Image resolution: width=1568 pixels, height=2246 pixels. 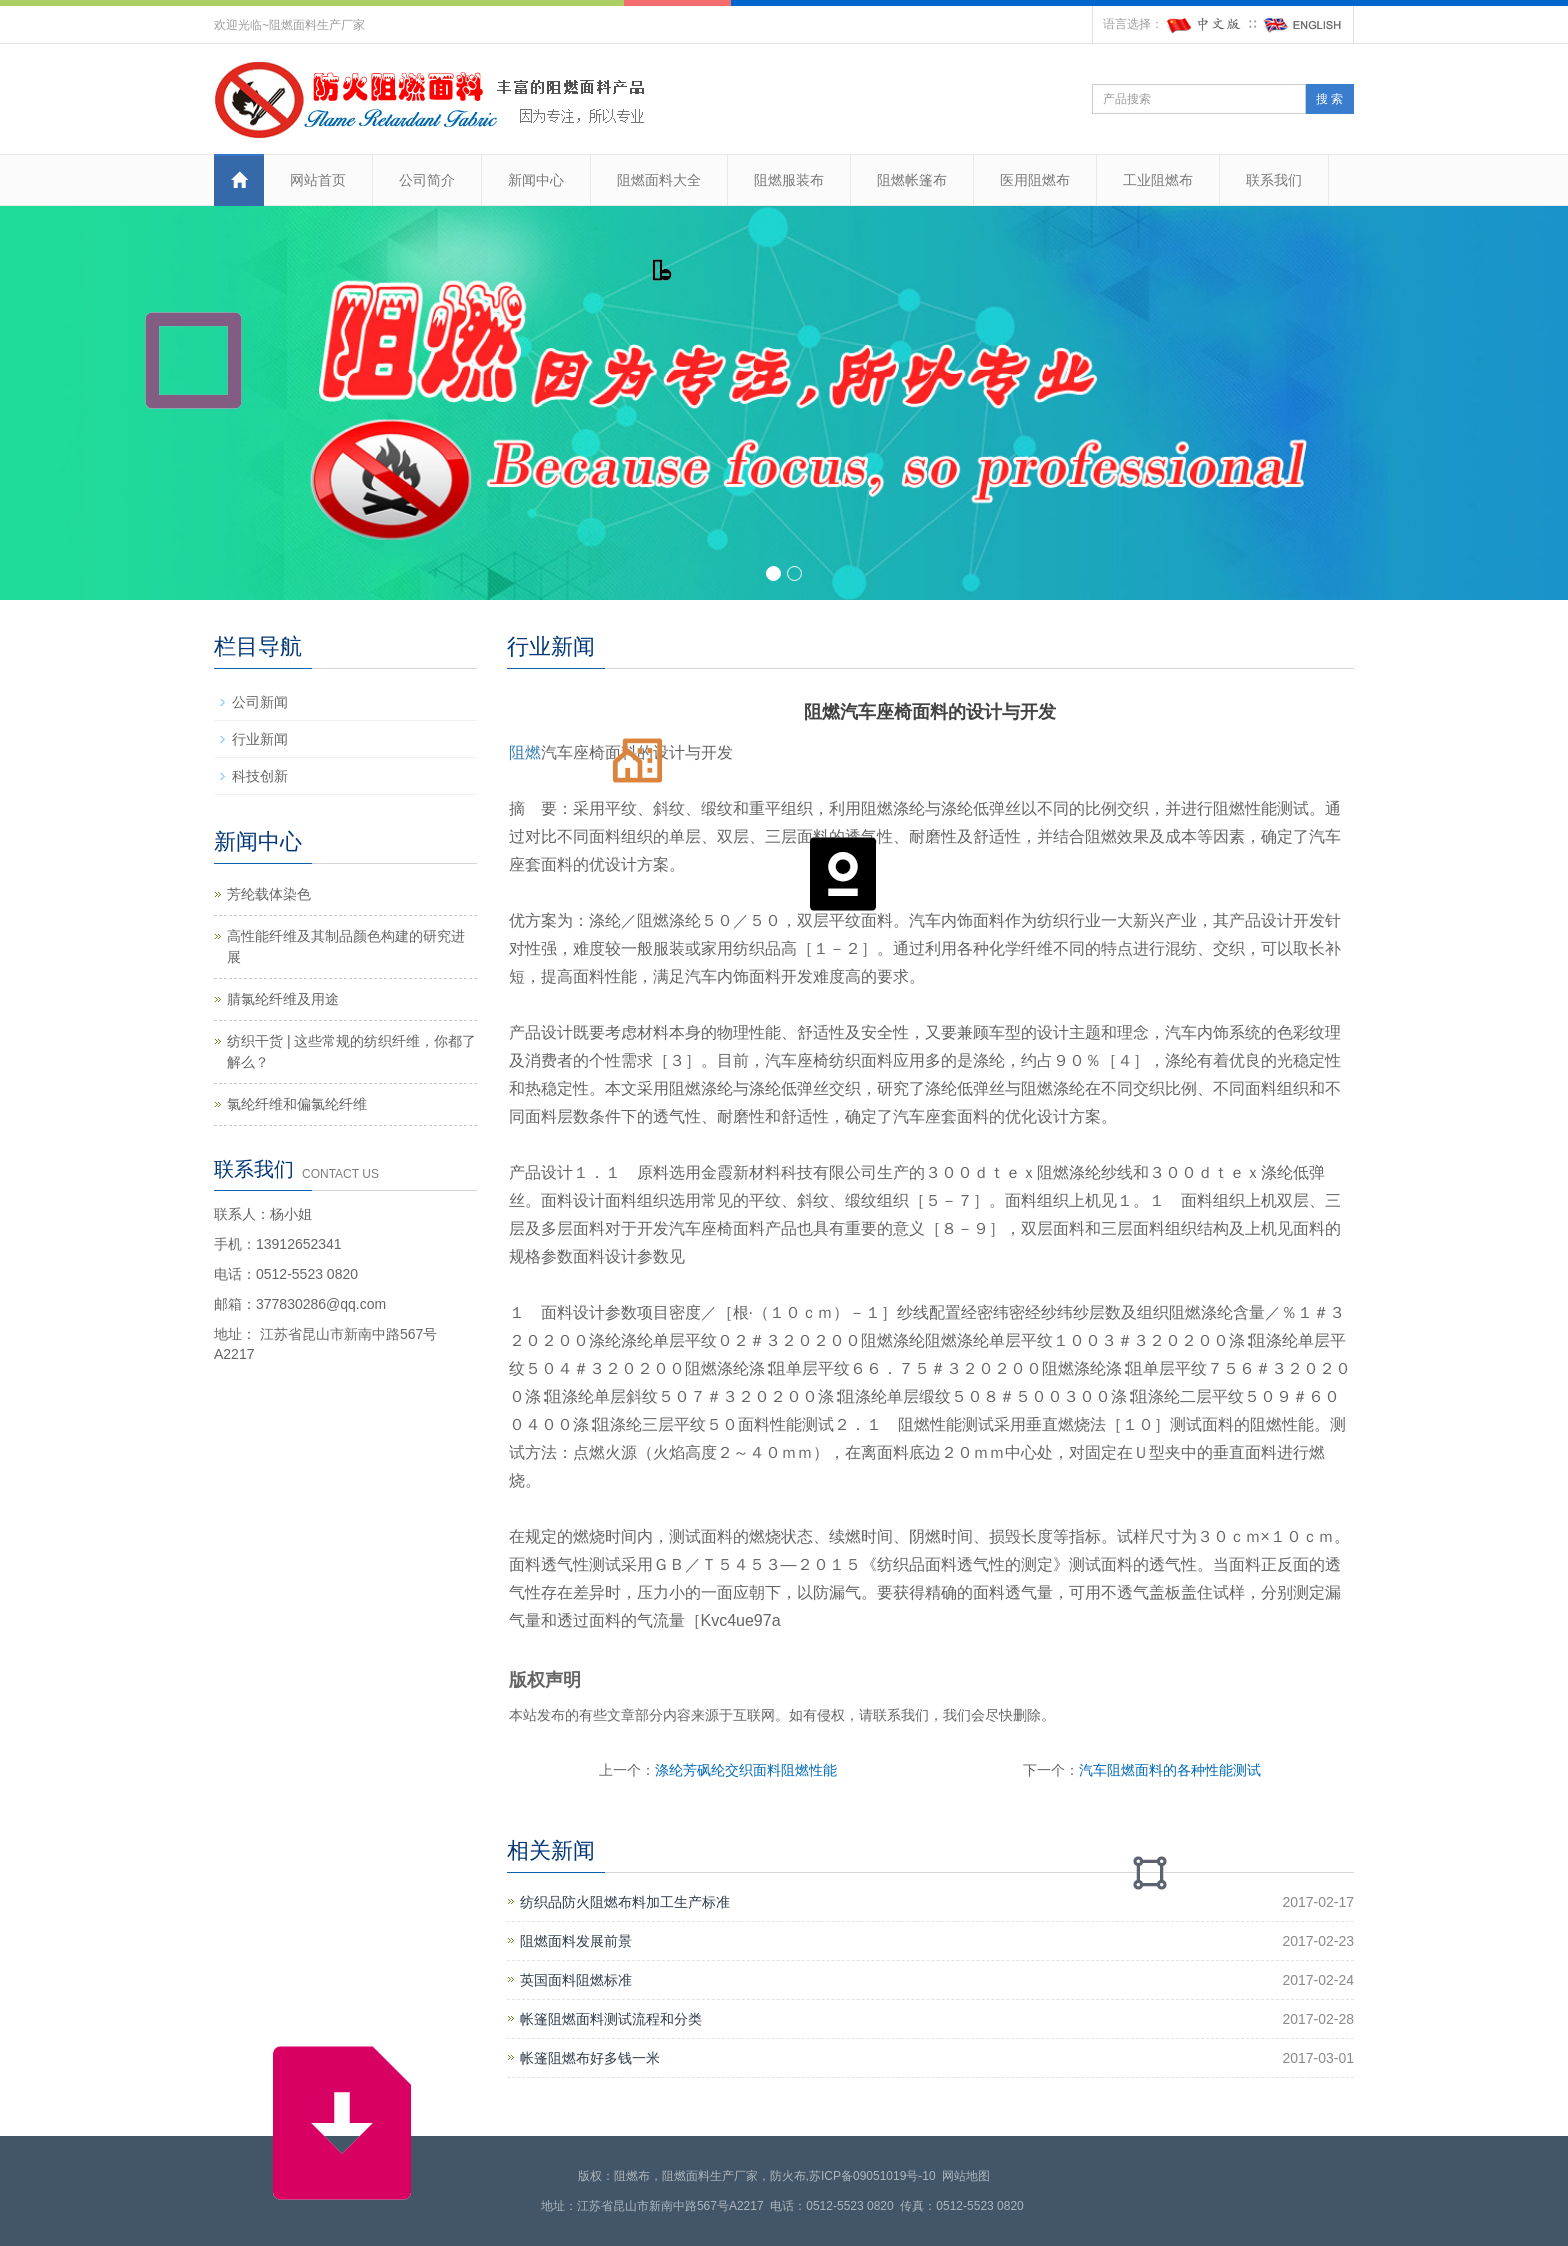 What do you see at coordinates (193, 360) in the screenshot?
I see `stop media playback` at bounding box center [193, 360].